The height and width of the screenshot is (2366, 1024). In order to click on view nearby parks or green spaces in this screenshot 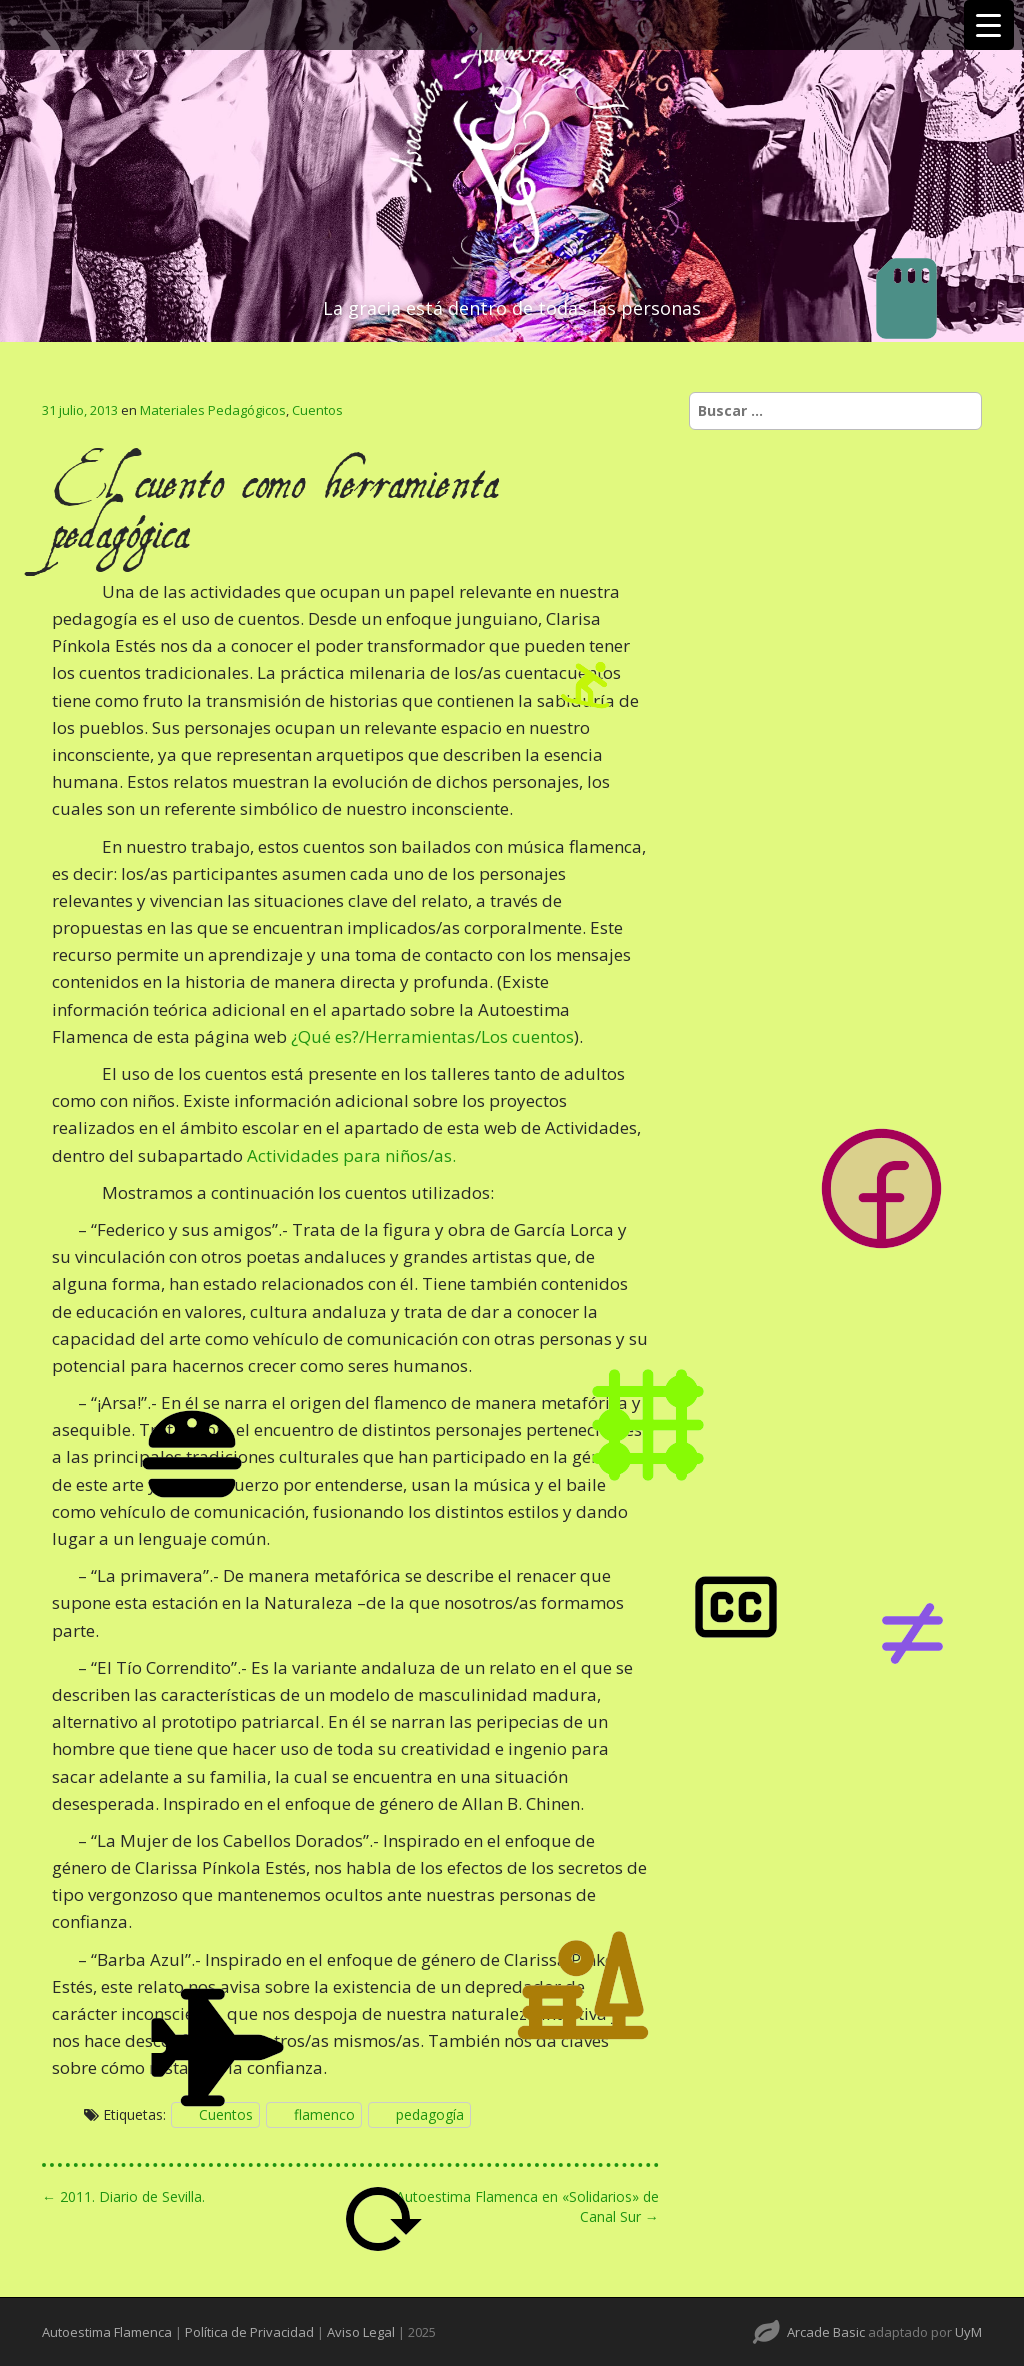, I will do `click(583, 1992)`.